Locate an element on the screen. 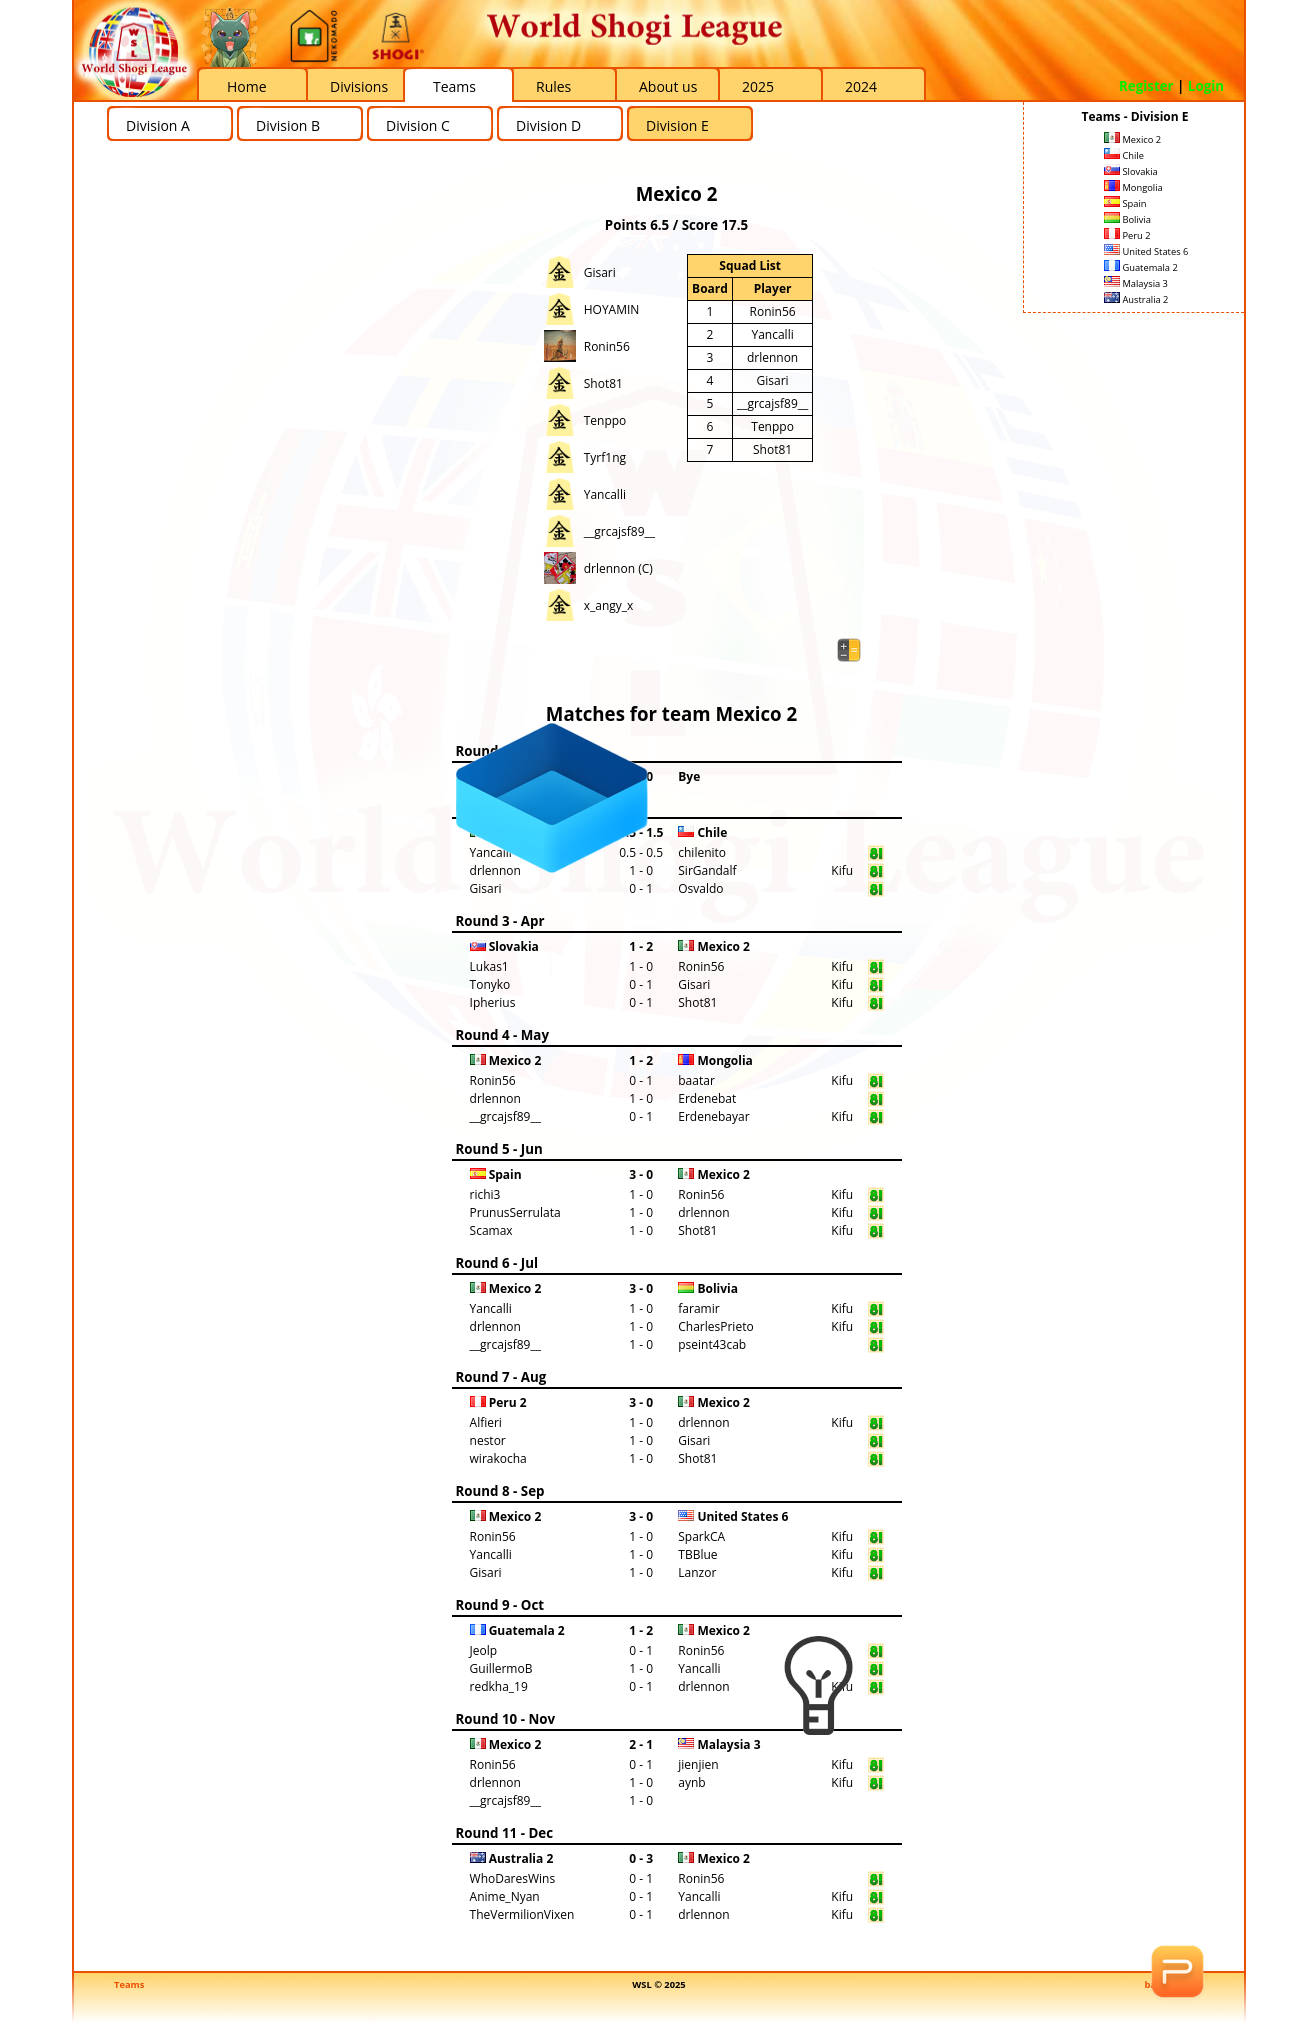 The image size is (1314, 2023). open wps presentation app is located at coordinates (1177, 1971).